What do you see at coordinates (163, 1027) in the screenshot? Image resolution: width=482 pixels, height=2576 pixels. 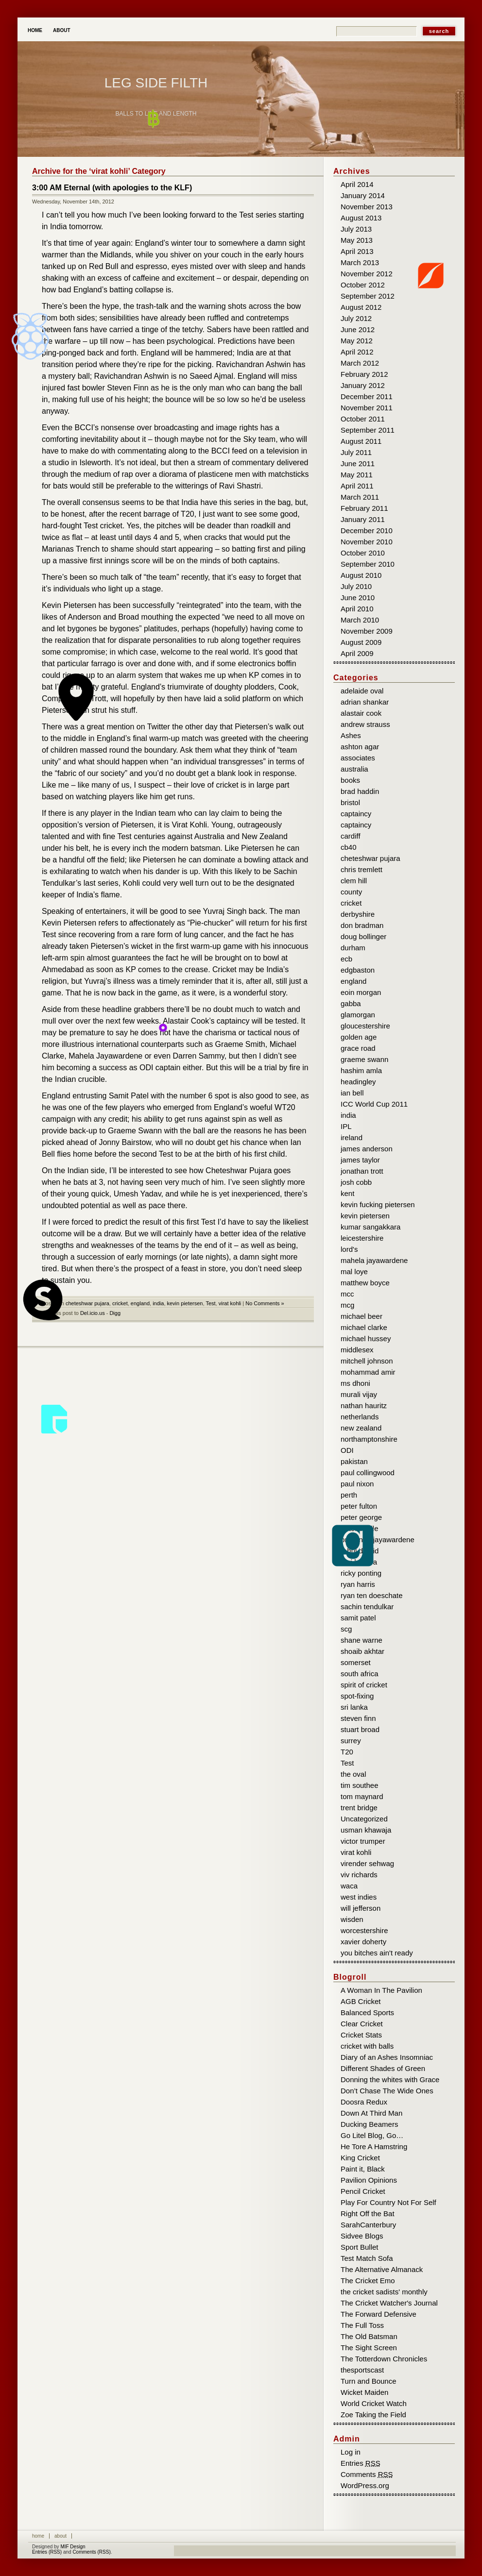 I see `indicates a selected radio button option` at bounding box center [163, 1027].